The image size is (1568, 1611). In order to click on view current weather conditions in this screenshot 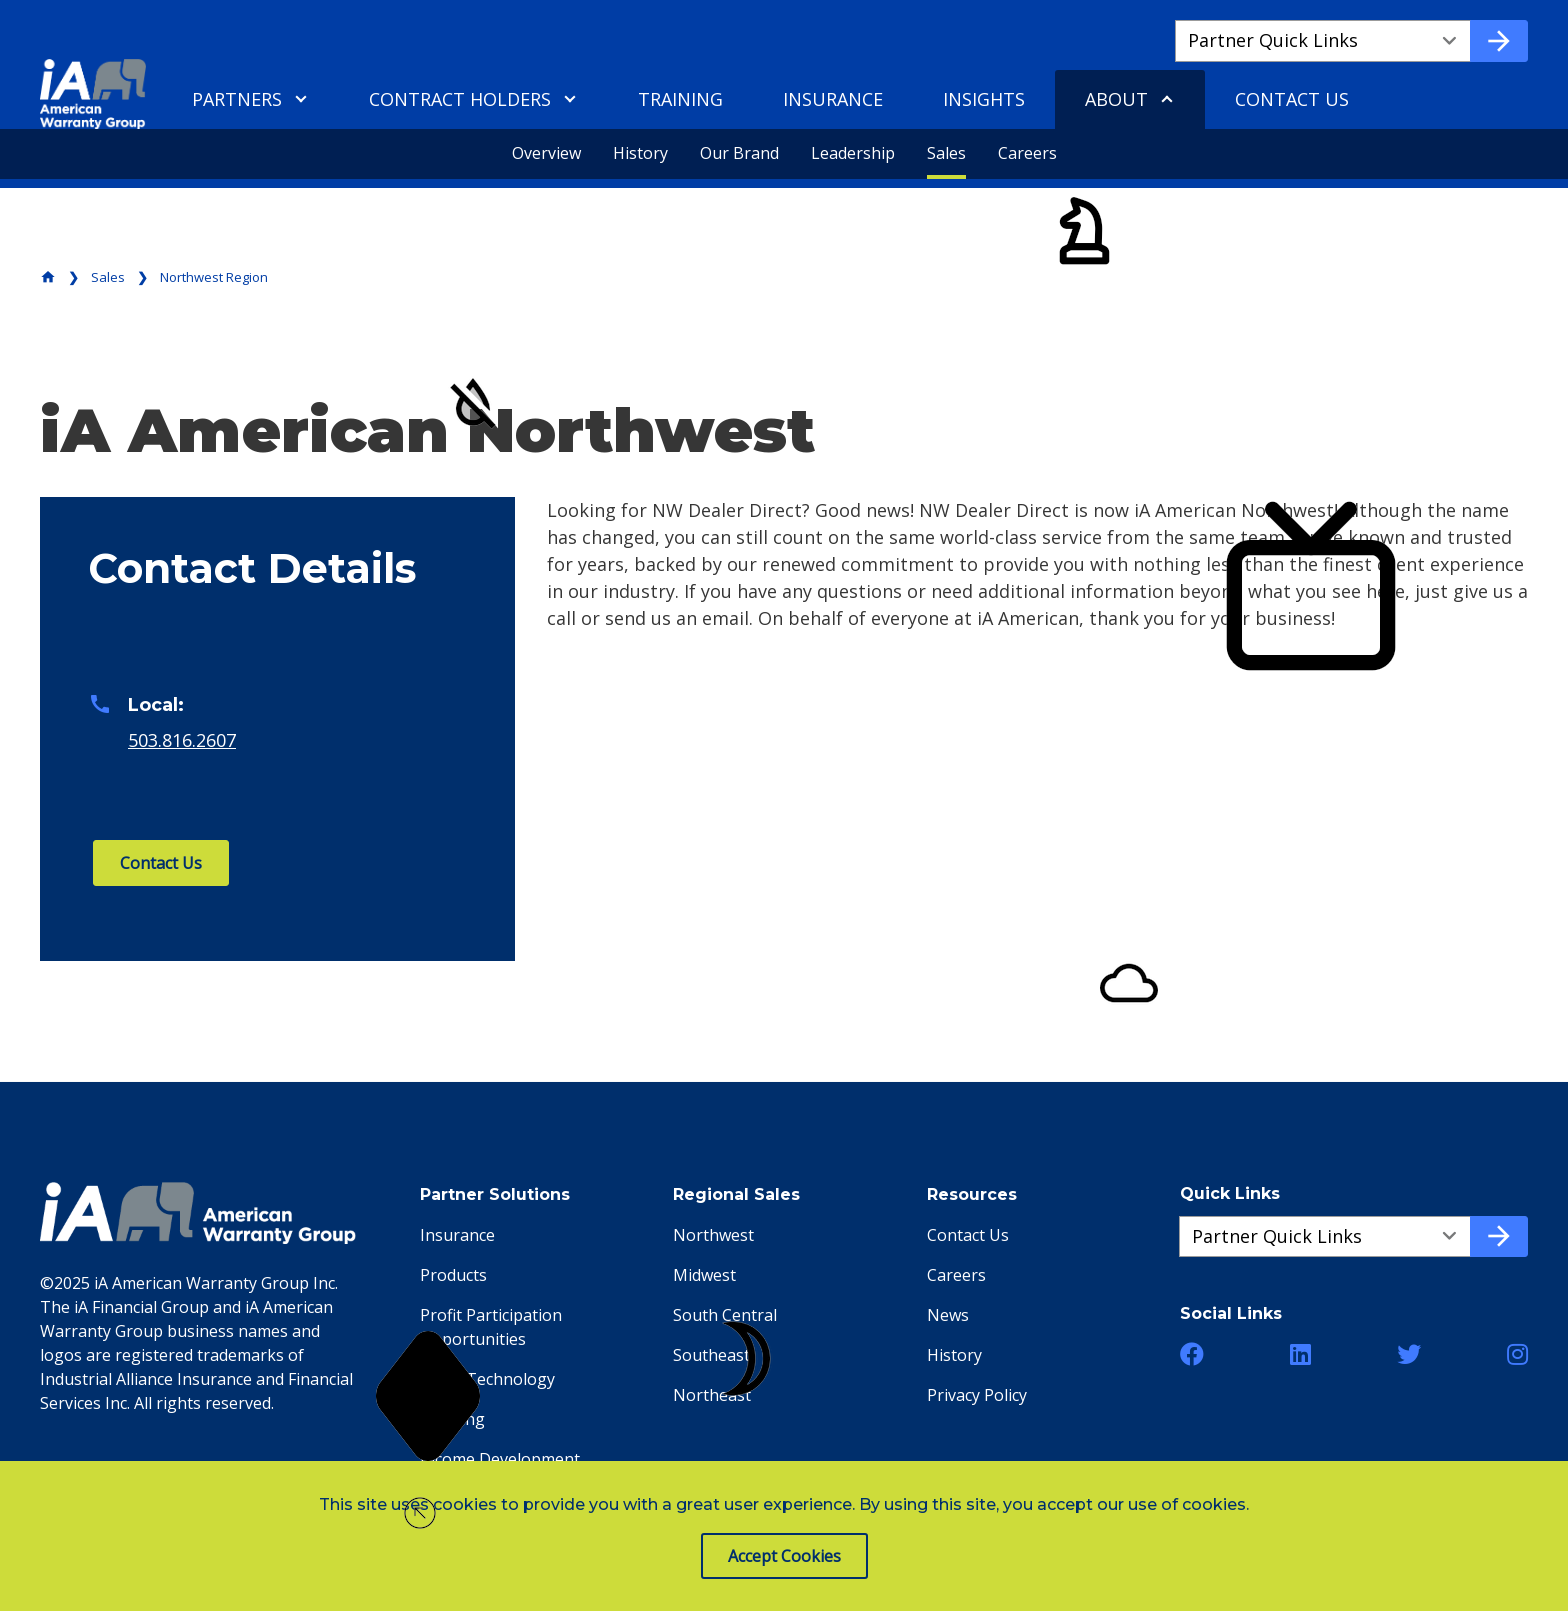, I will do `click(1129, 983)`.